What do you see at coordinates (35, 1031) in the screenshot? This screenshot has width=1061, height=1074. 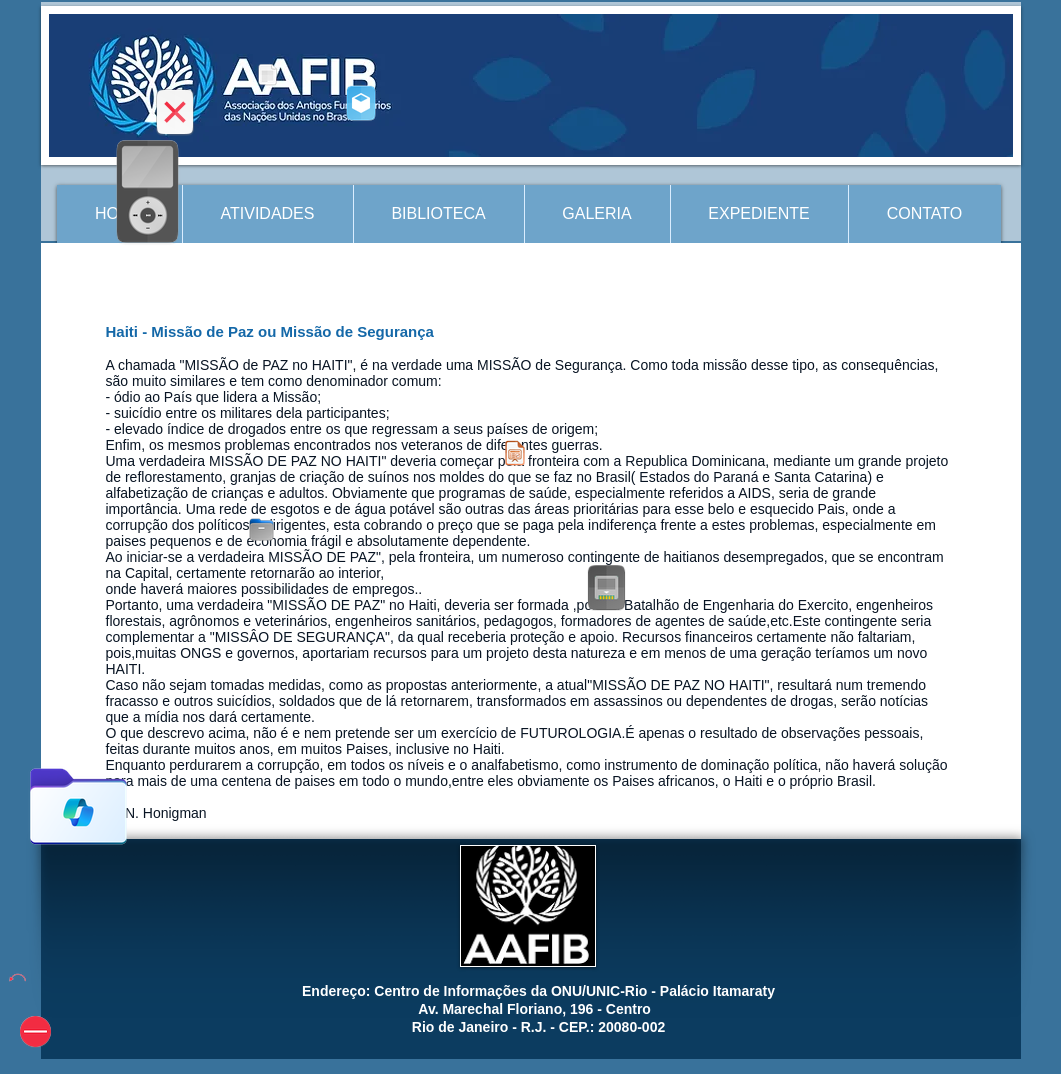 I see `indicates an error or failed action` at bounding box center [35, 1031].